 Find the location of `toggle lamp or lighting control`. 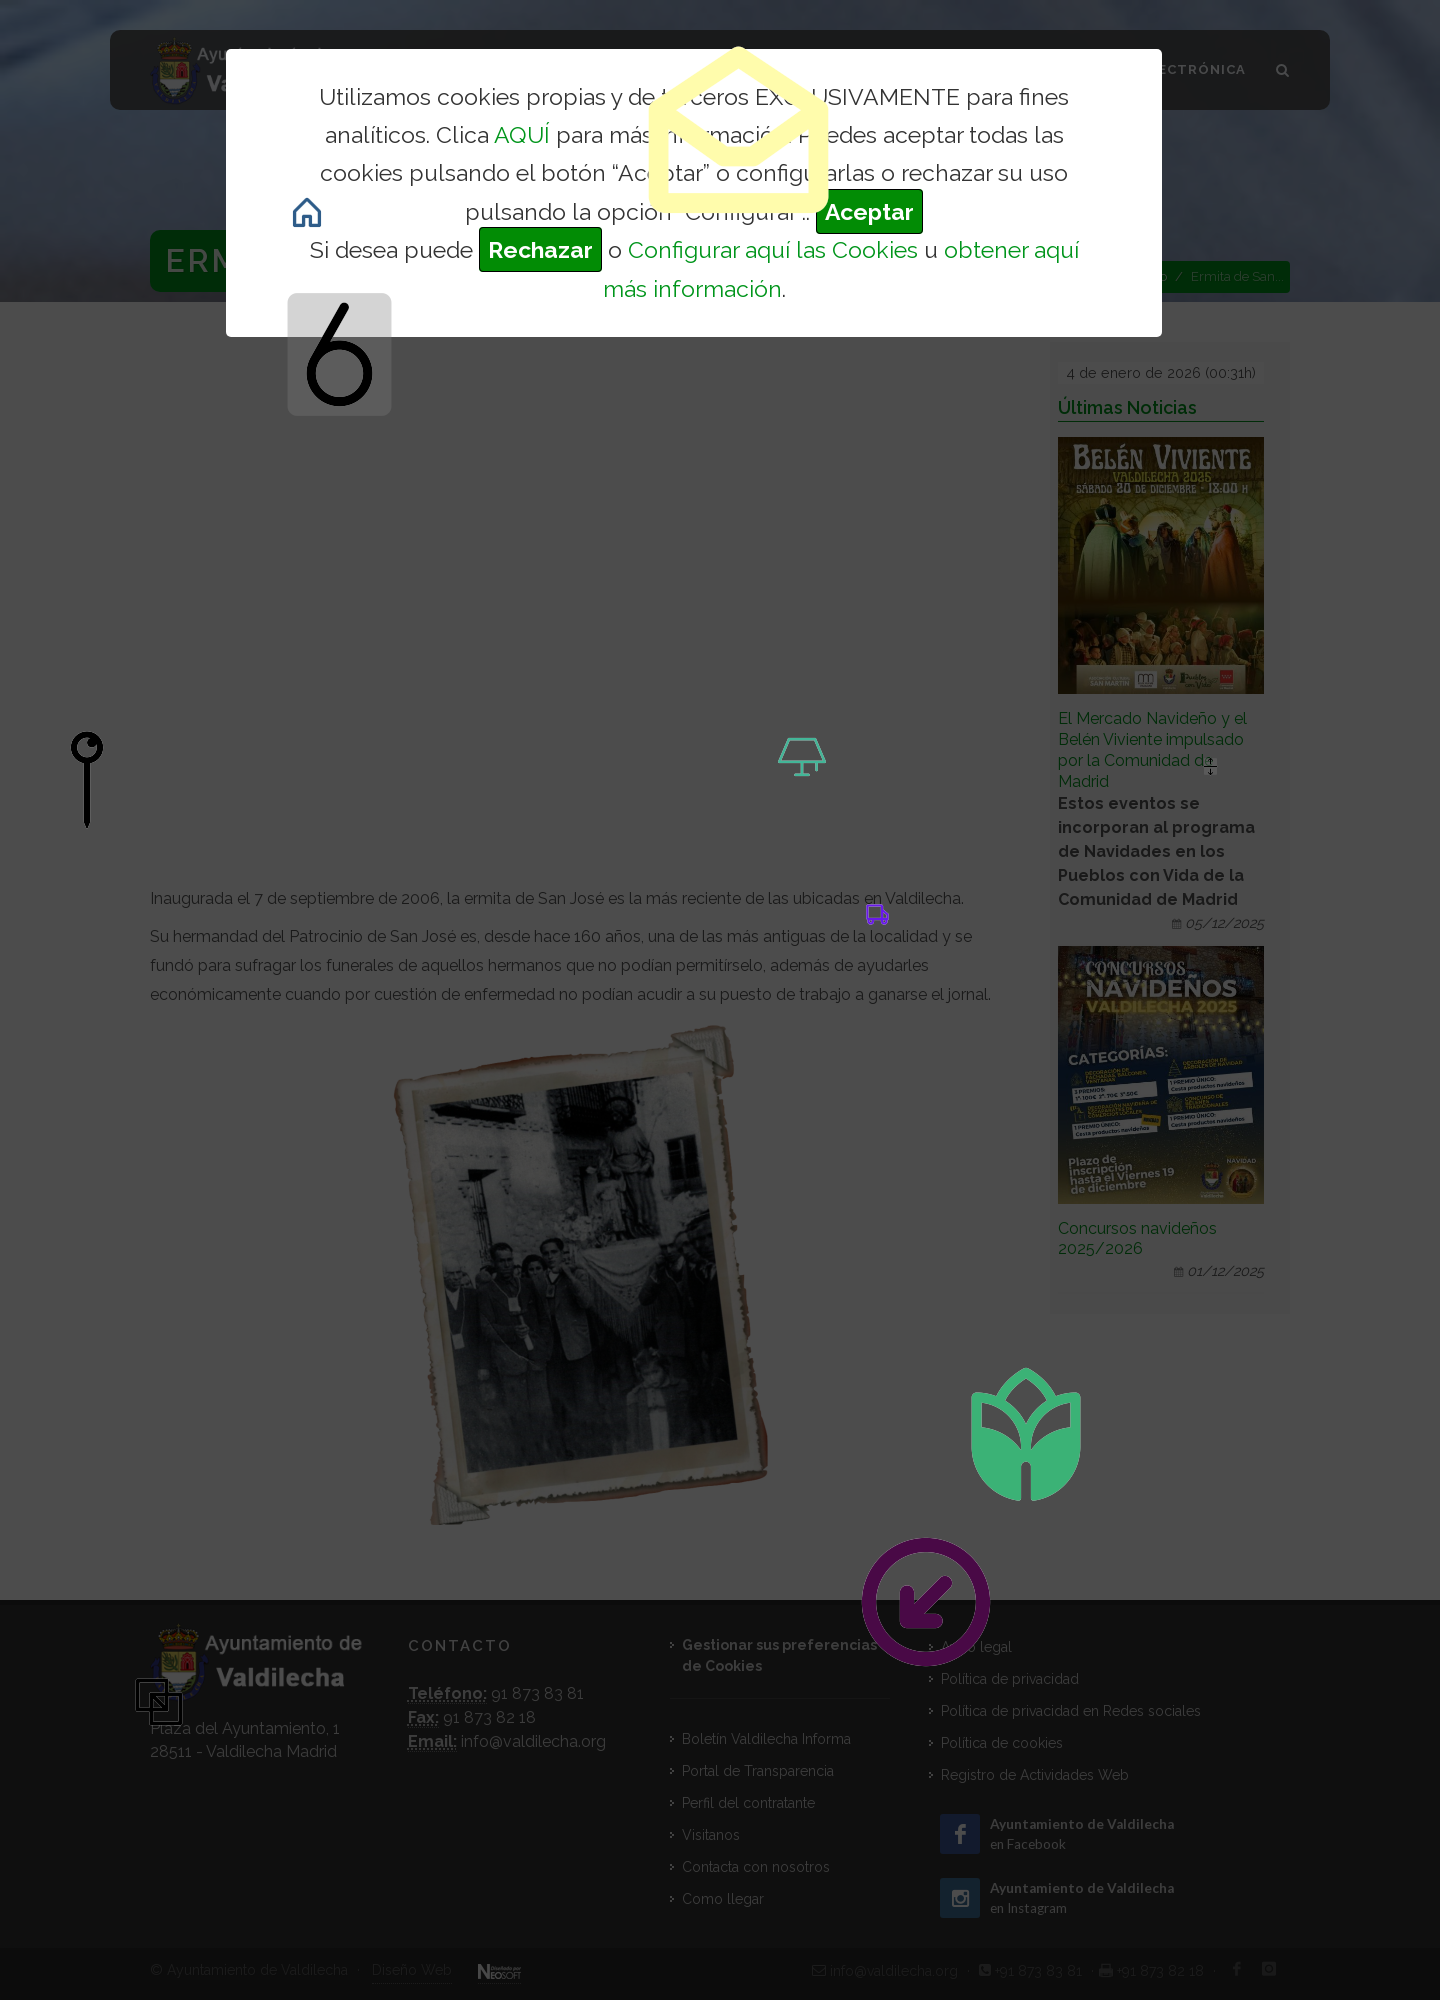

toggle lamp or lighting control is located at coordinates (802, 757).